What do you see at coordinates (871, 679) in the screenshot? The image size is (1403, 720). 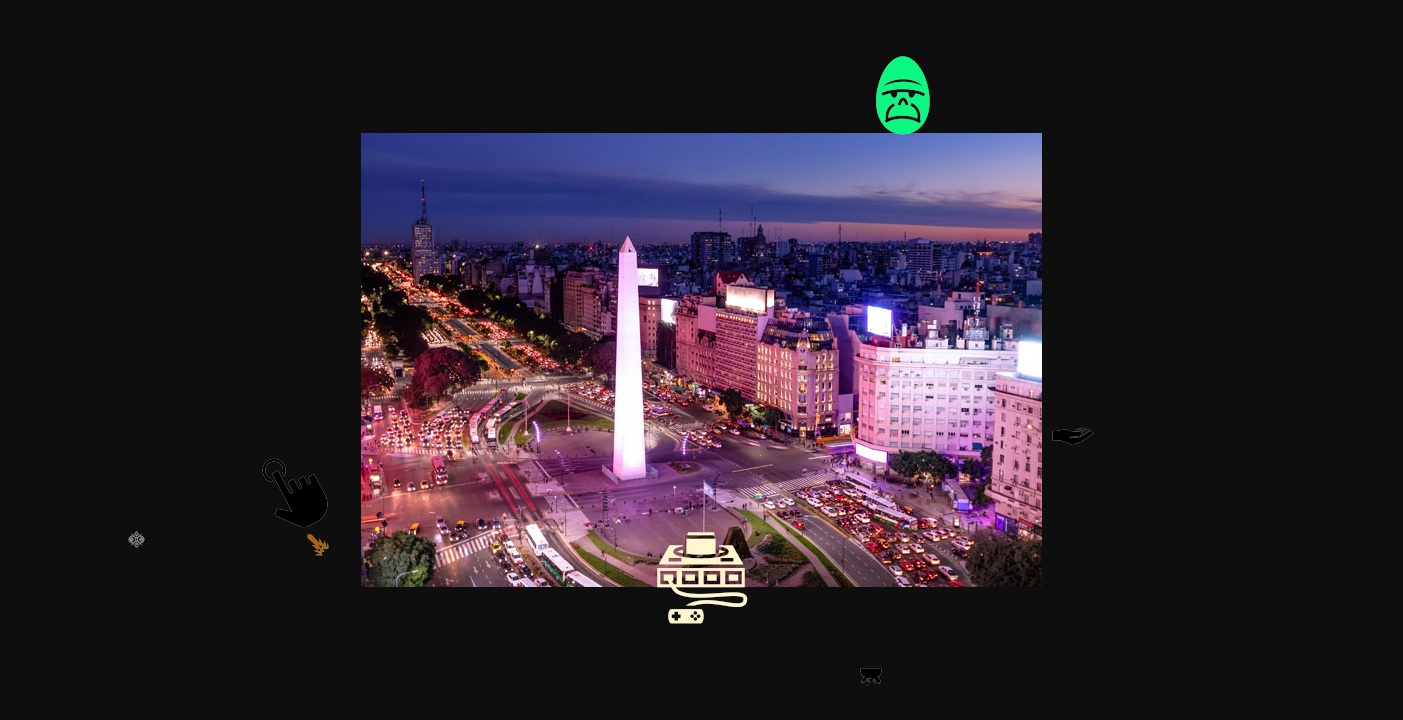 I see `indicates dairy or milk-related content` at bounding box center [871, 679].